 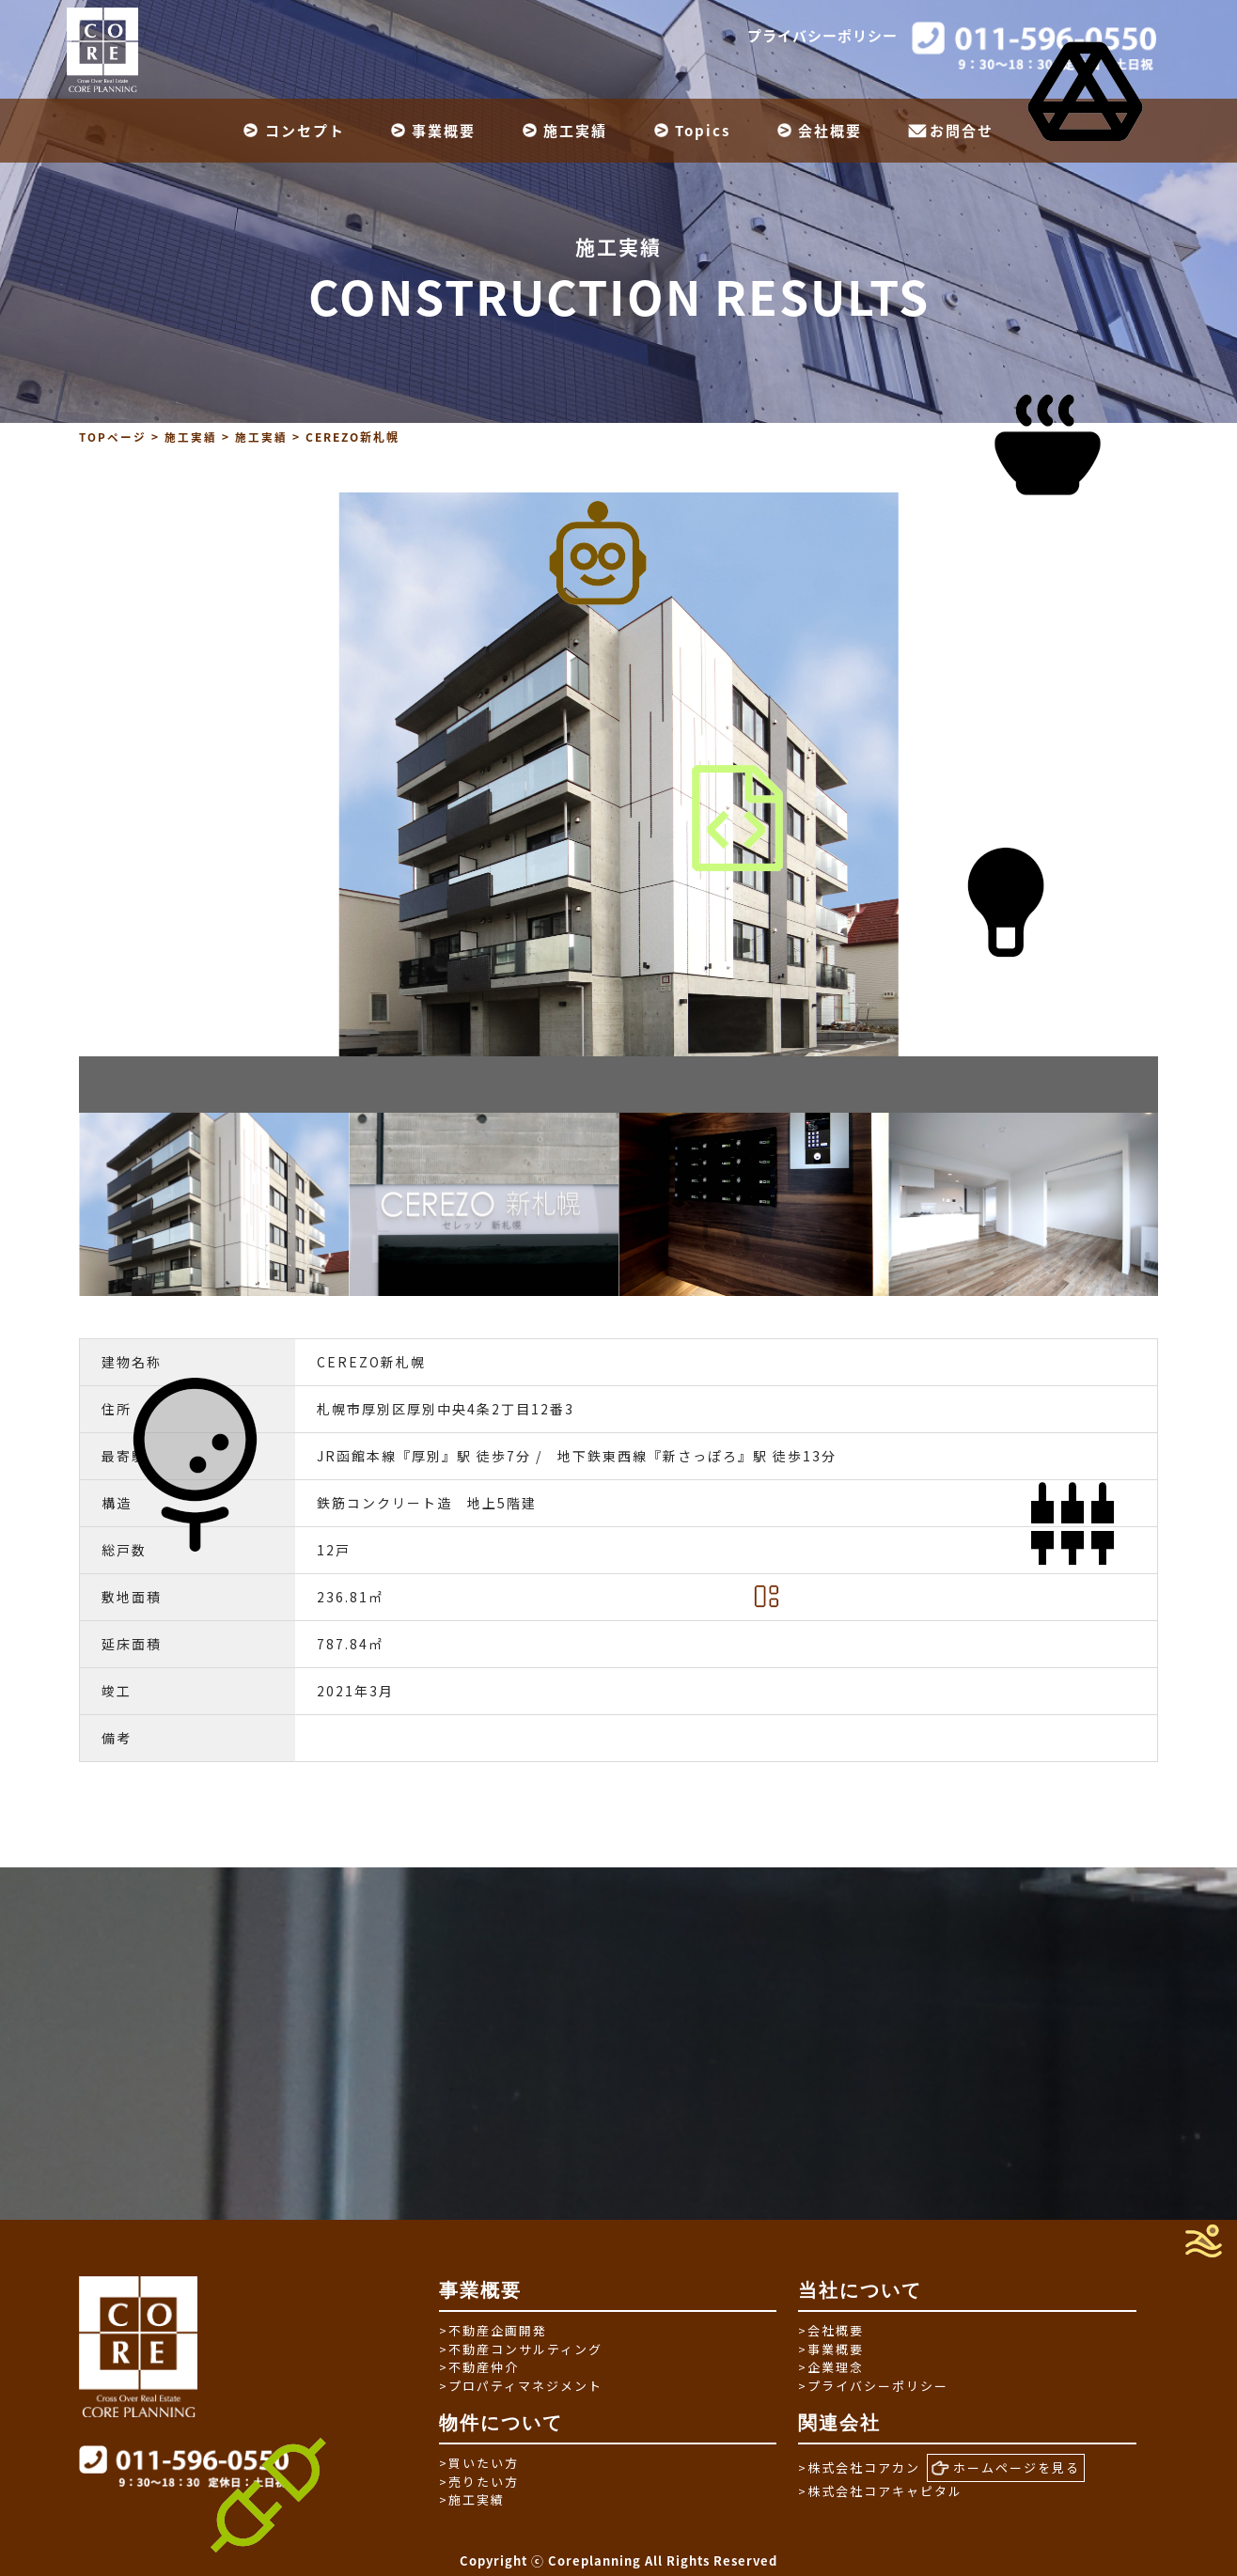 I want to click on access AI or chatbot assistant features, so click(x=598, y=556).